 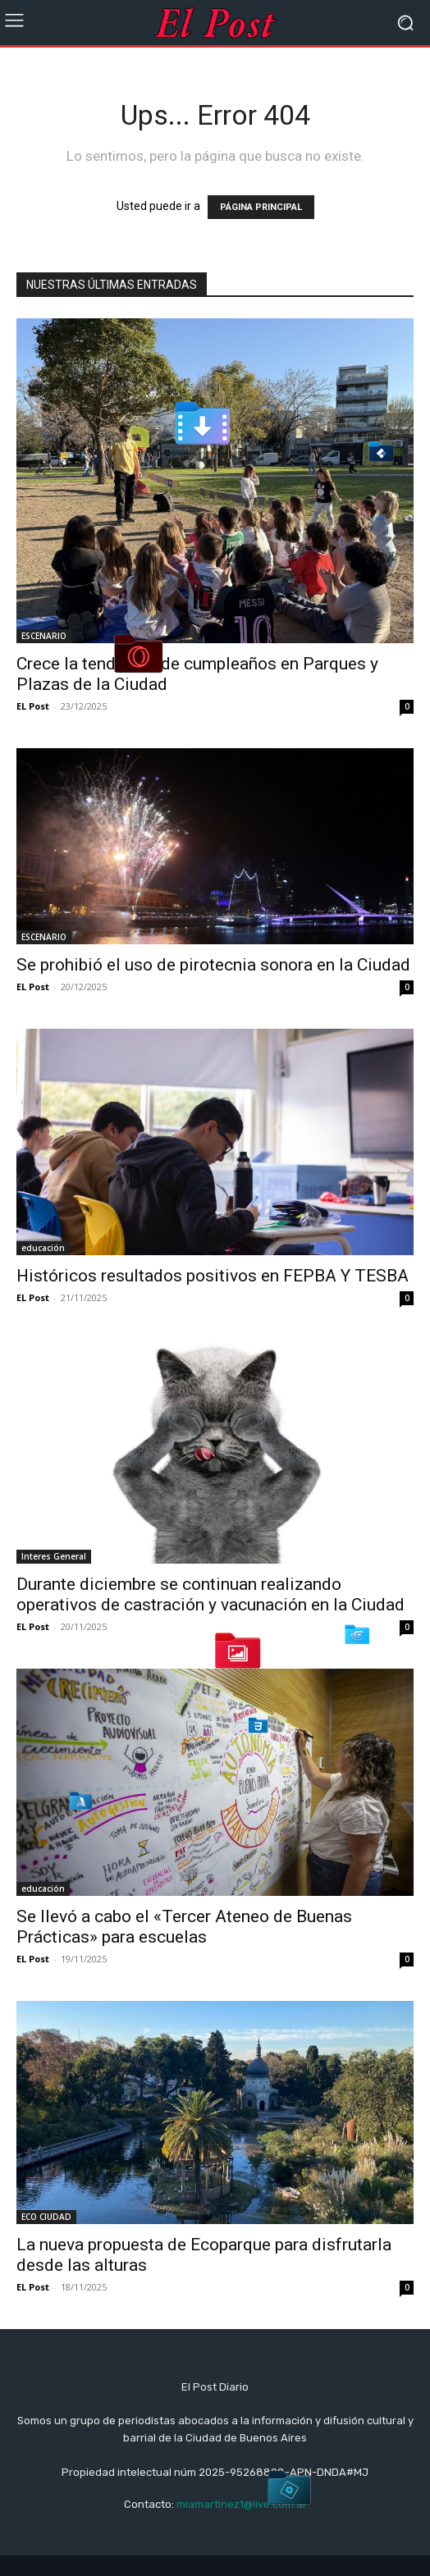 I want to click on open CSS files folder, so click(x=258, y=1725).